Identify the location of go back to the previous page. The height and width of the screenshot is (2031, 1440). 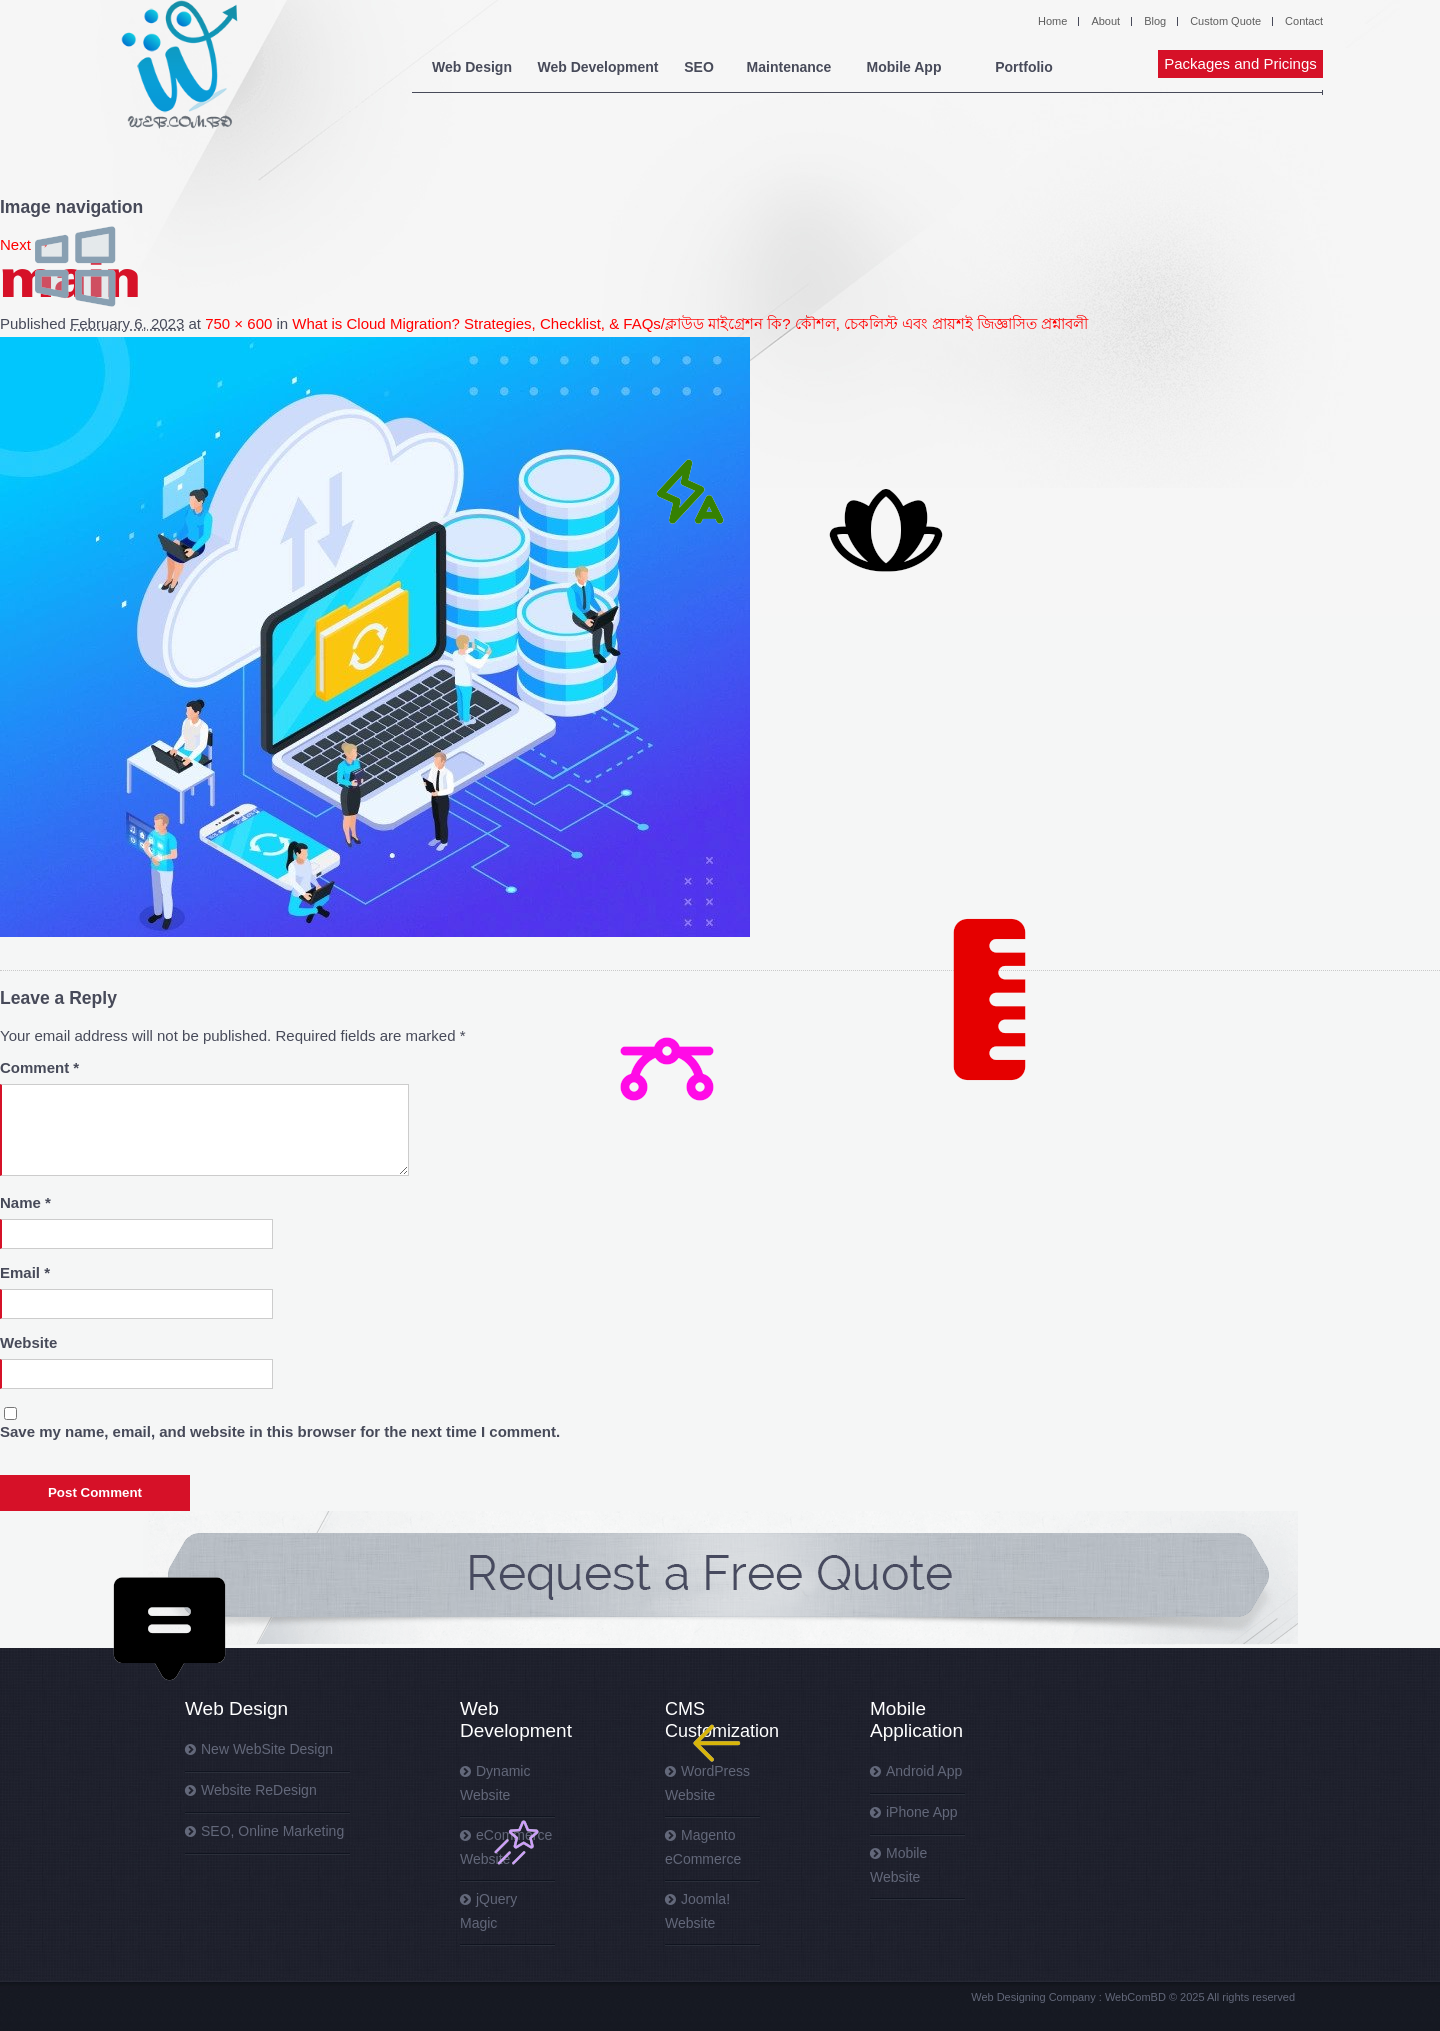
(716, 1742).